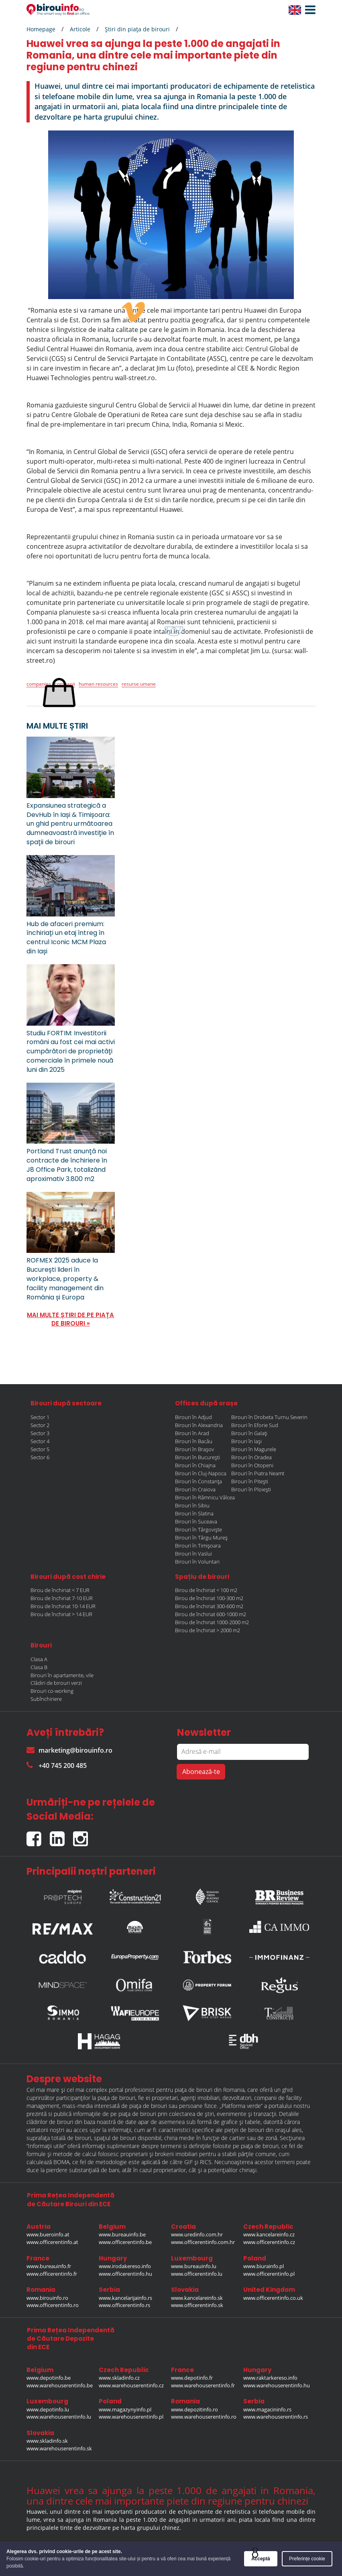  Describe the element at coordinates (255, 2552) in the screenshot. I see `indicates the number eight in a sequence or list` at that location.